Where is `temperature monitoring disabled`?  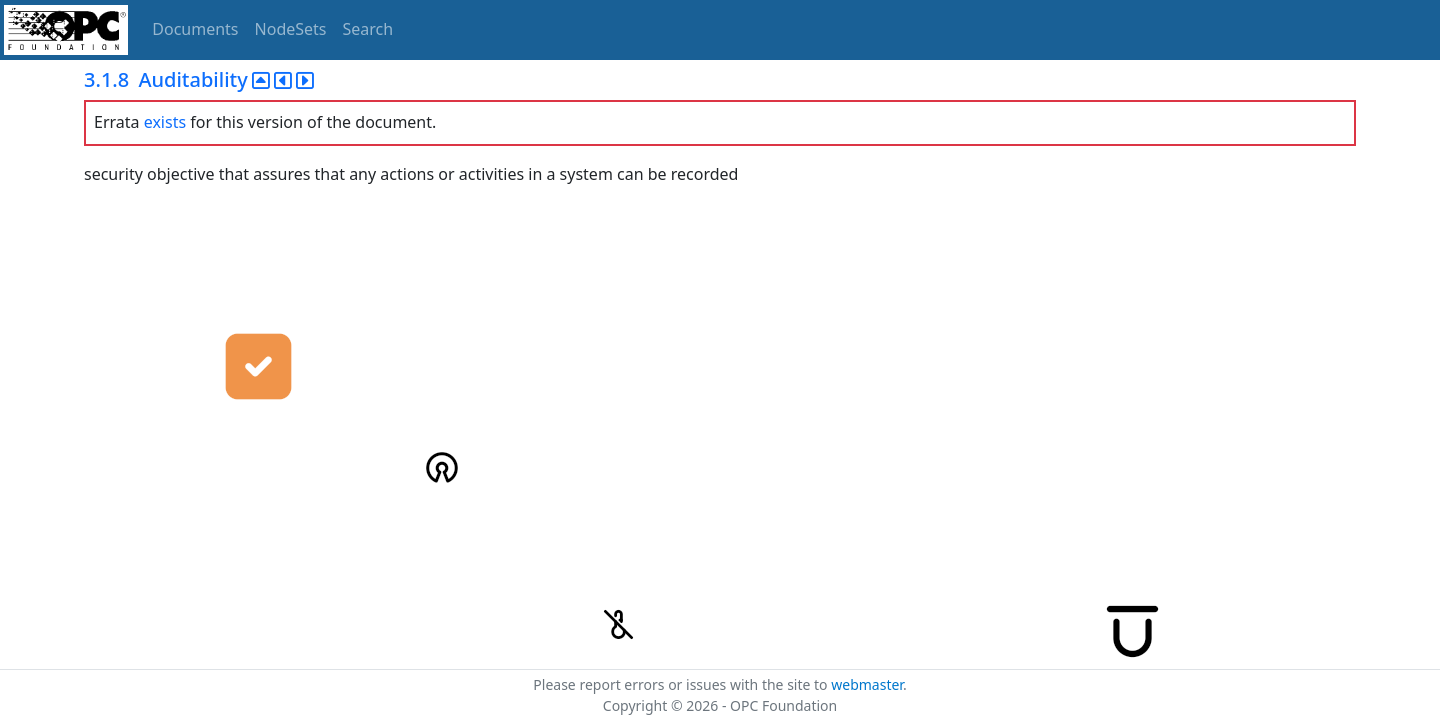
temperature monitoring disabled is located at coordinates (618, 624).